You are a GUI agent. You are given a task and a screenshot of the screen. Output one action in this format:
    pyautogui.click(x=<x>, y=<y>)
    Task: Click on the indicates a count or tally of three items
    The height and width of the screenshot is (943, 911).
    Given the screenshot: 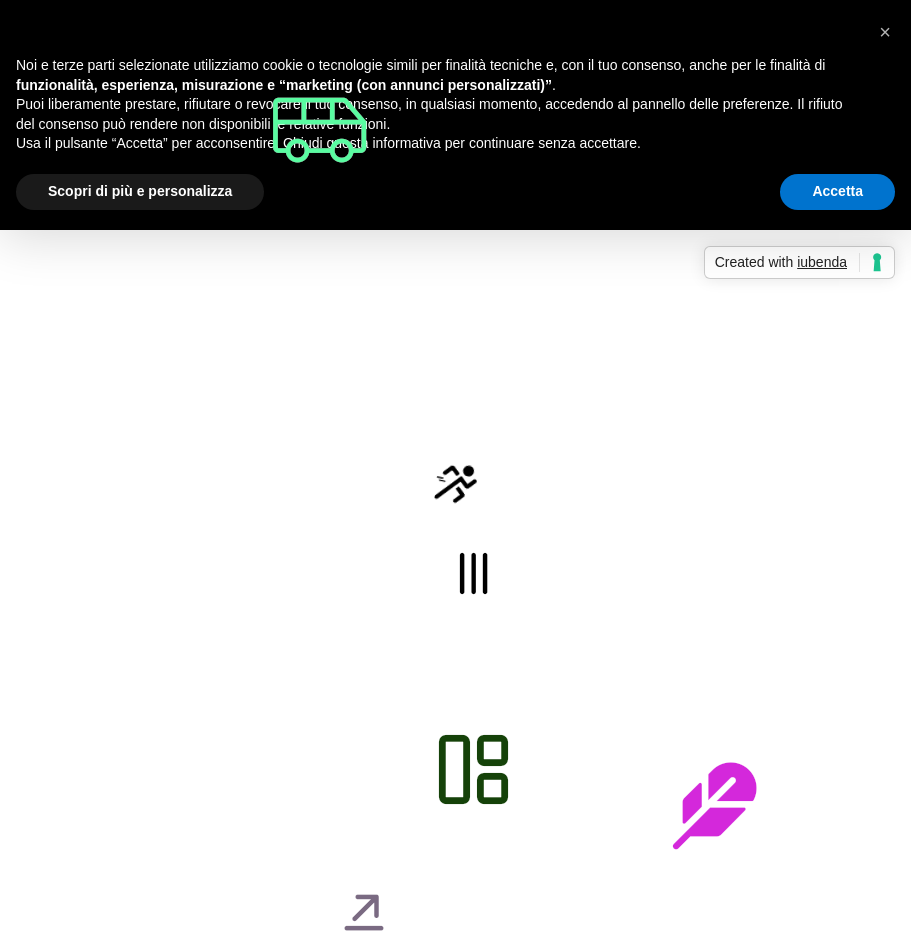 What is the action you would take?
    pyautogui.click(x=480, y=573)
    